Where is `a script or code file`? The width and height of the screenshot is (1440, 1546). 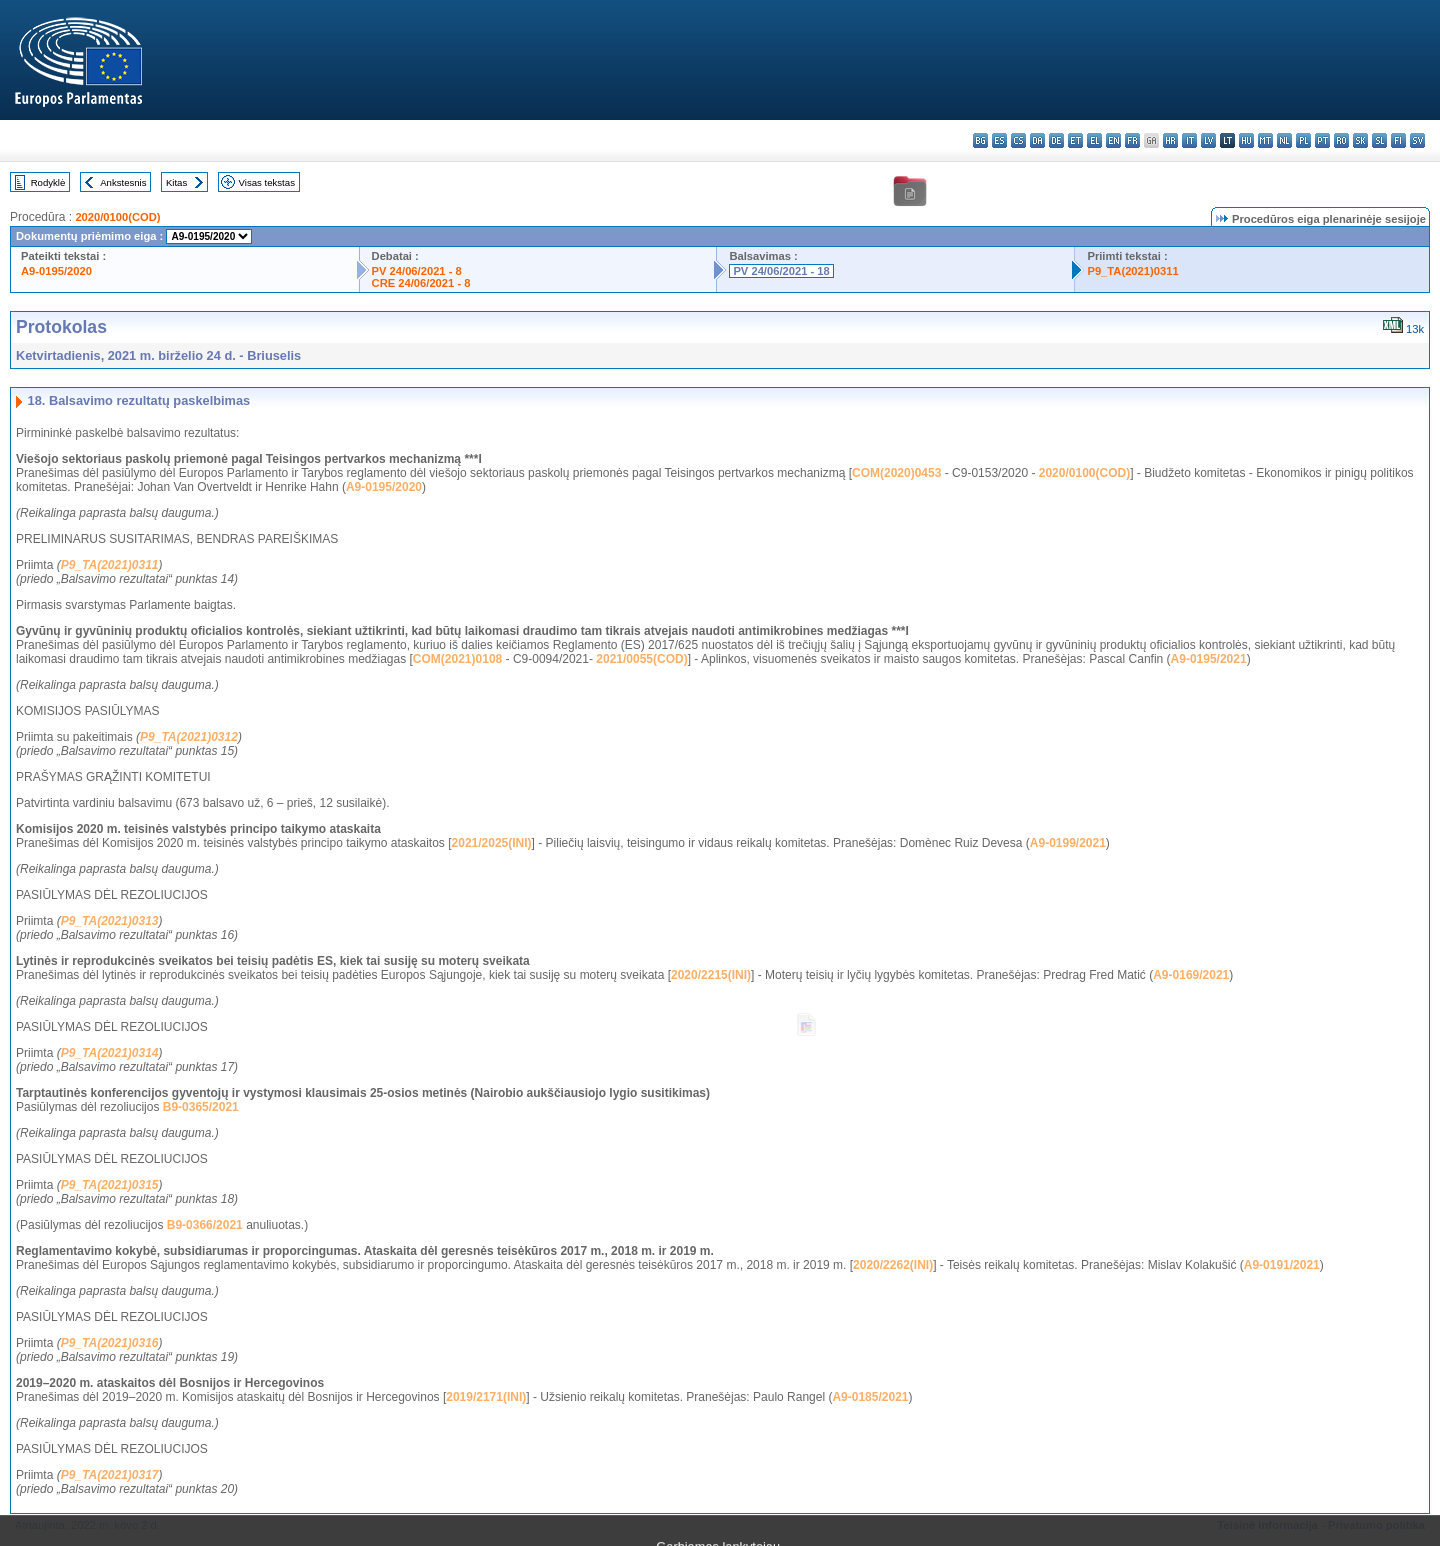
a script or code file is located at coordinates (806, 1024).